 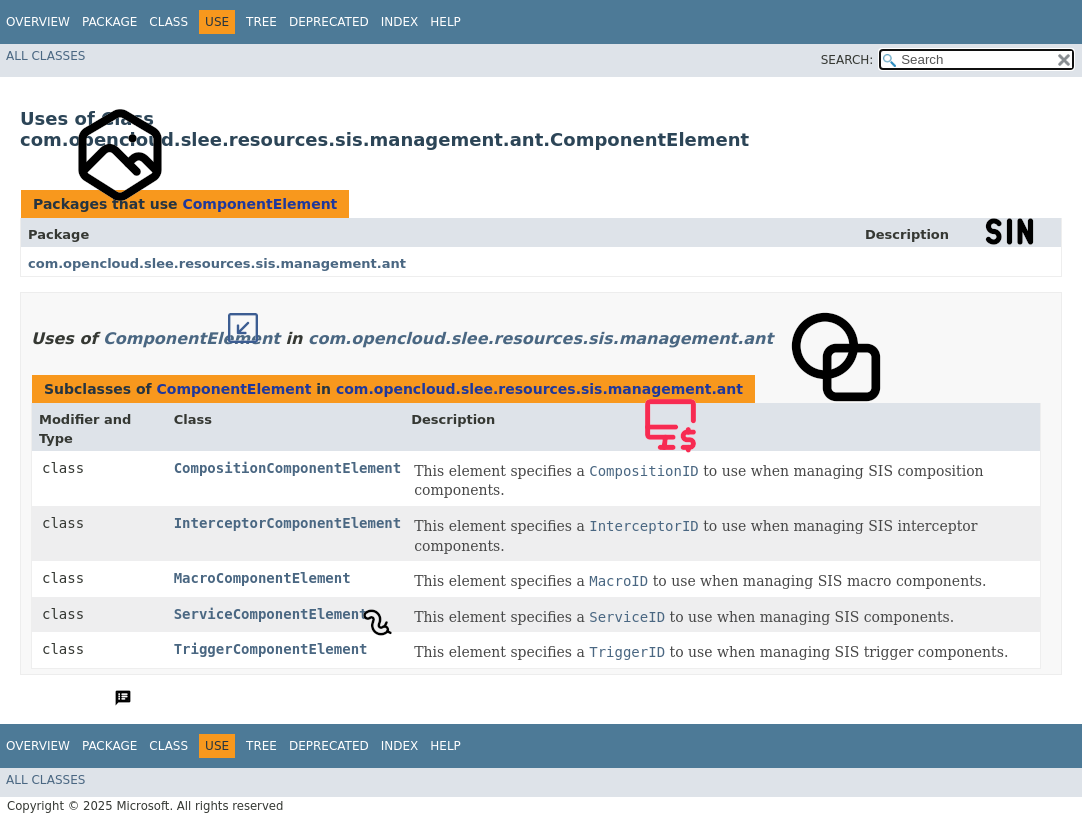 I want to click on toggle between circular and square shape options, so click(x=836, y=357).